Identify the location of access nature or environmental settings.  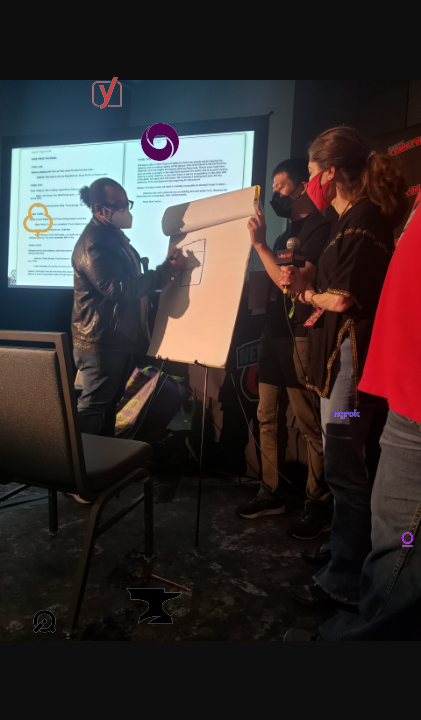
(38, 221).